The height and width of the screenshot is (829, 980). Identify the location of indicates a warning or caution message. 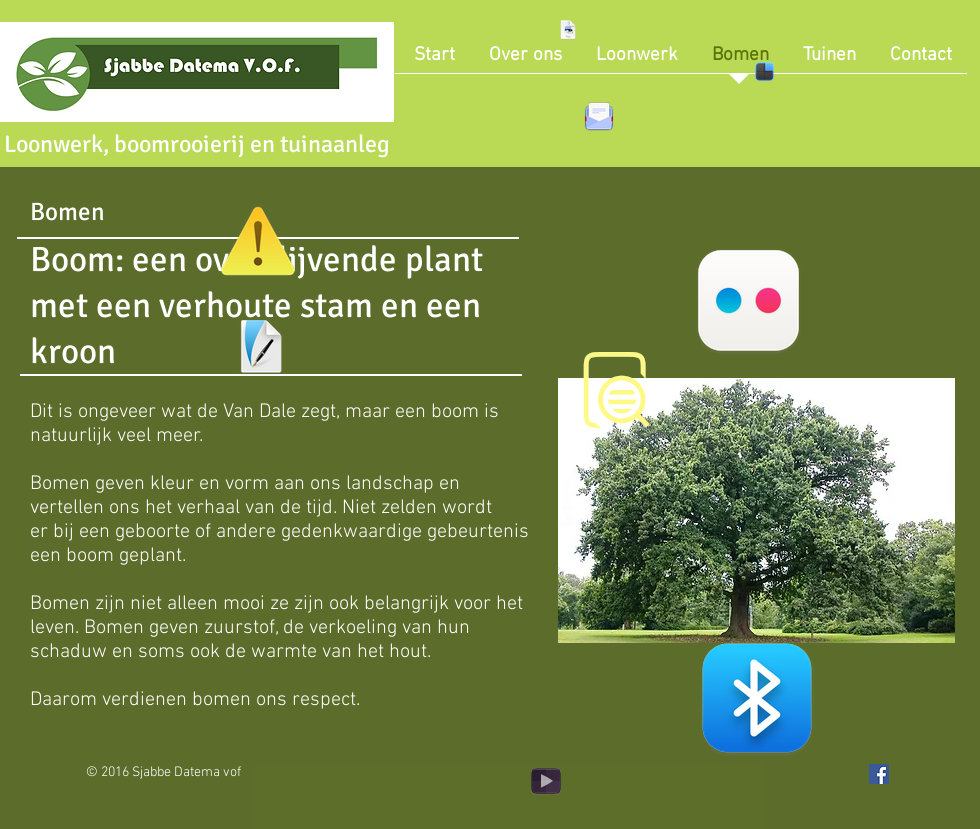
(258, 241).